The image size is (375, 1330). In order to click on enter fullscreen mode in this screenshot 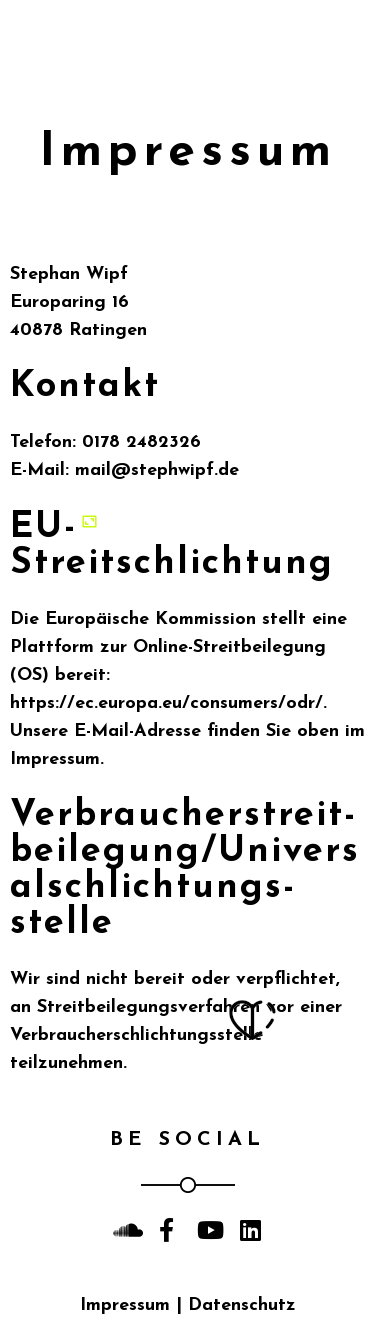, I will do `click(89, 521)`.